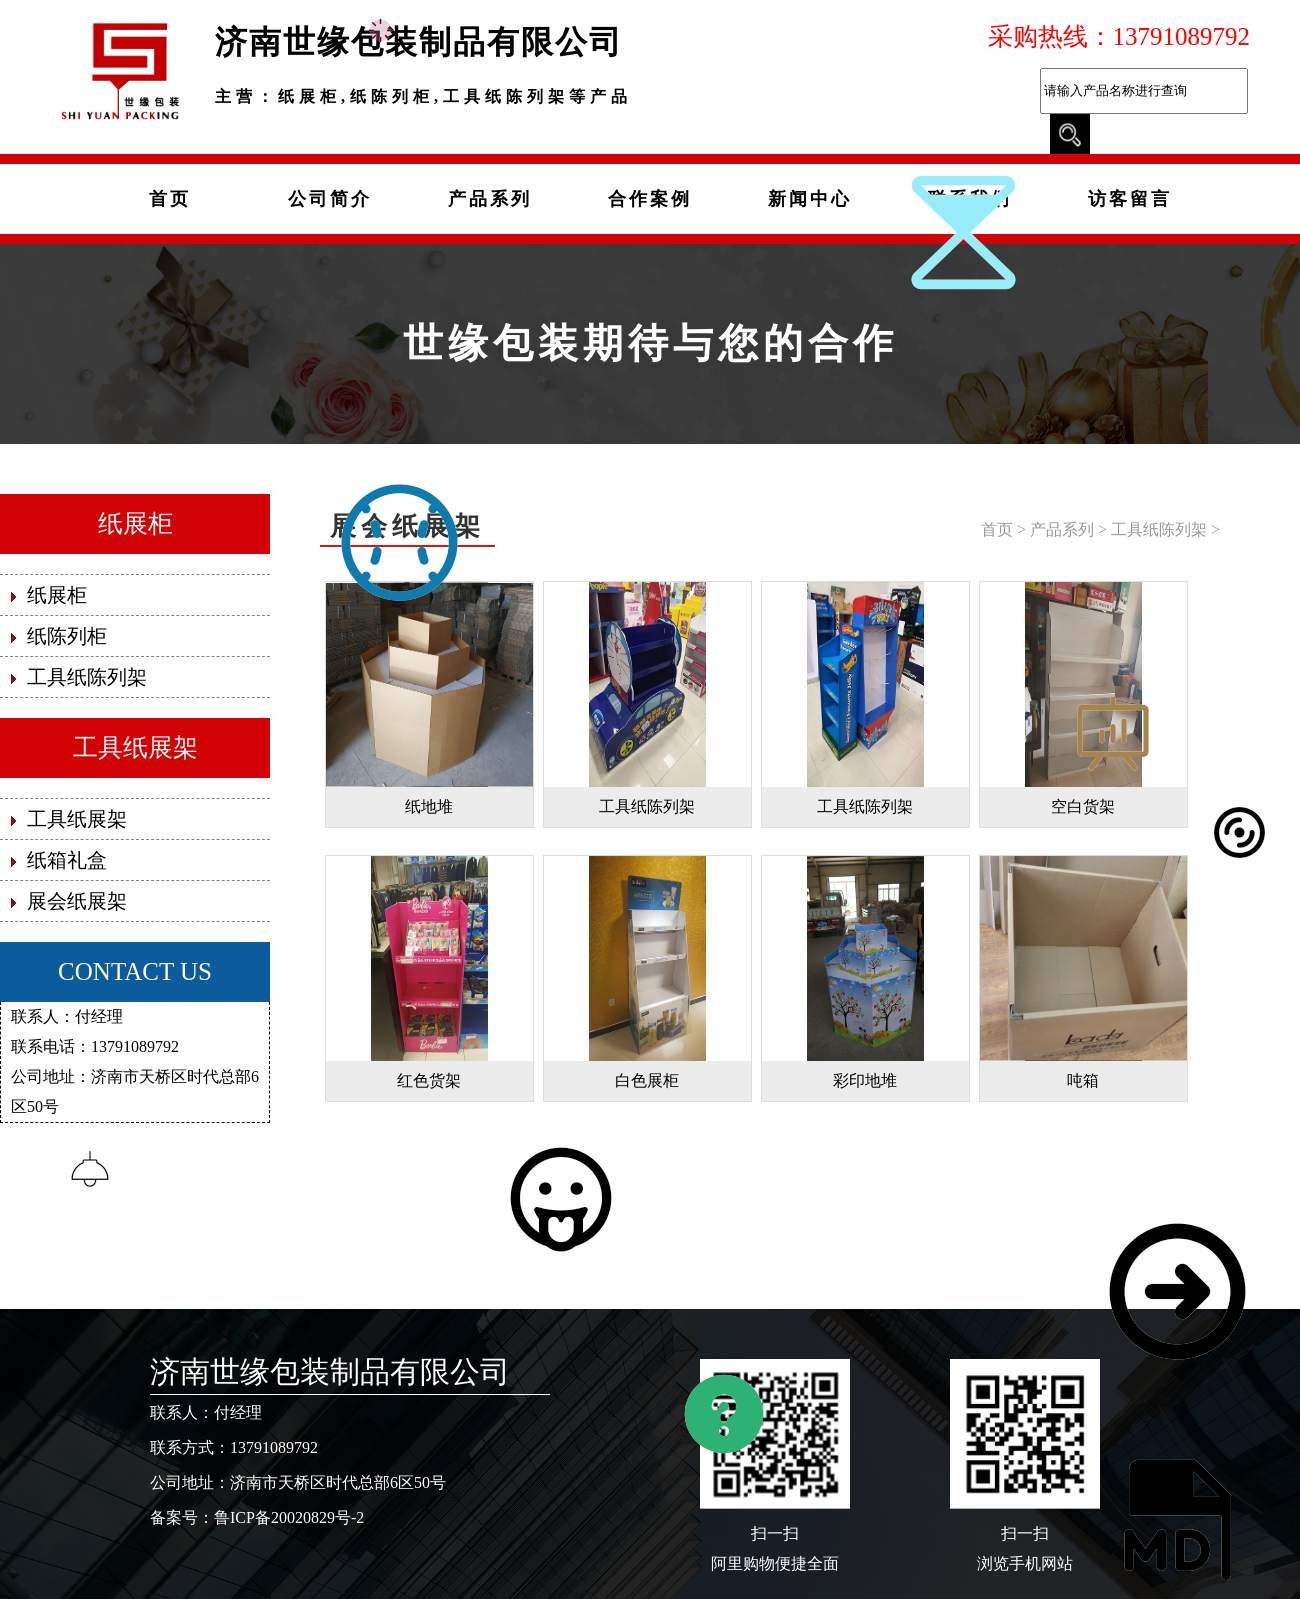 Image resolution: width=1300 pixels, height=1599 pixels. I want to click on view presentation with charts, so click(1113, 735).